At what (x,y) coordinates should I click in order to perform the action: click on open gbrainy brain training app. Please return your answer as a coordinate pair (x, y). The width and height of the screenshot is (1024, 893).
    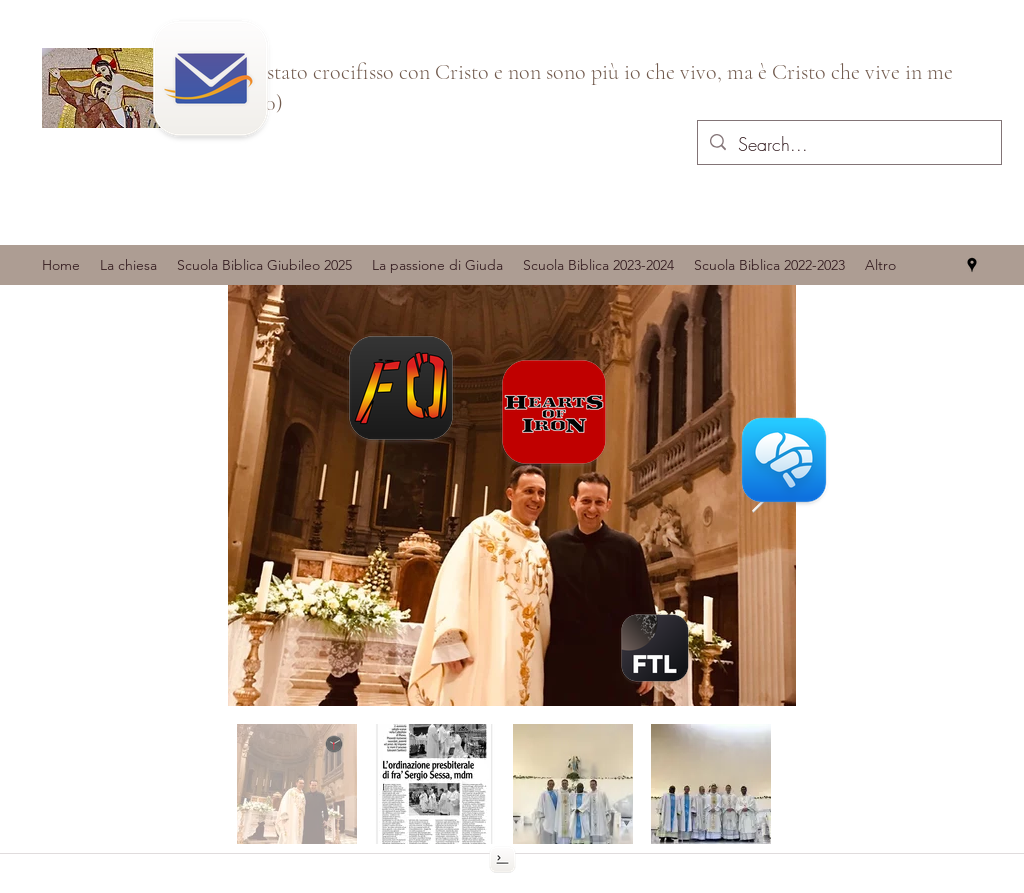
    Looking at the image, I should click on (784, 460).